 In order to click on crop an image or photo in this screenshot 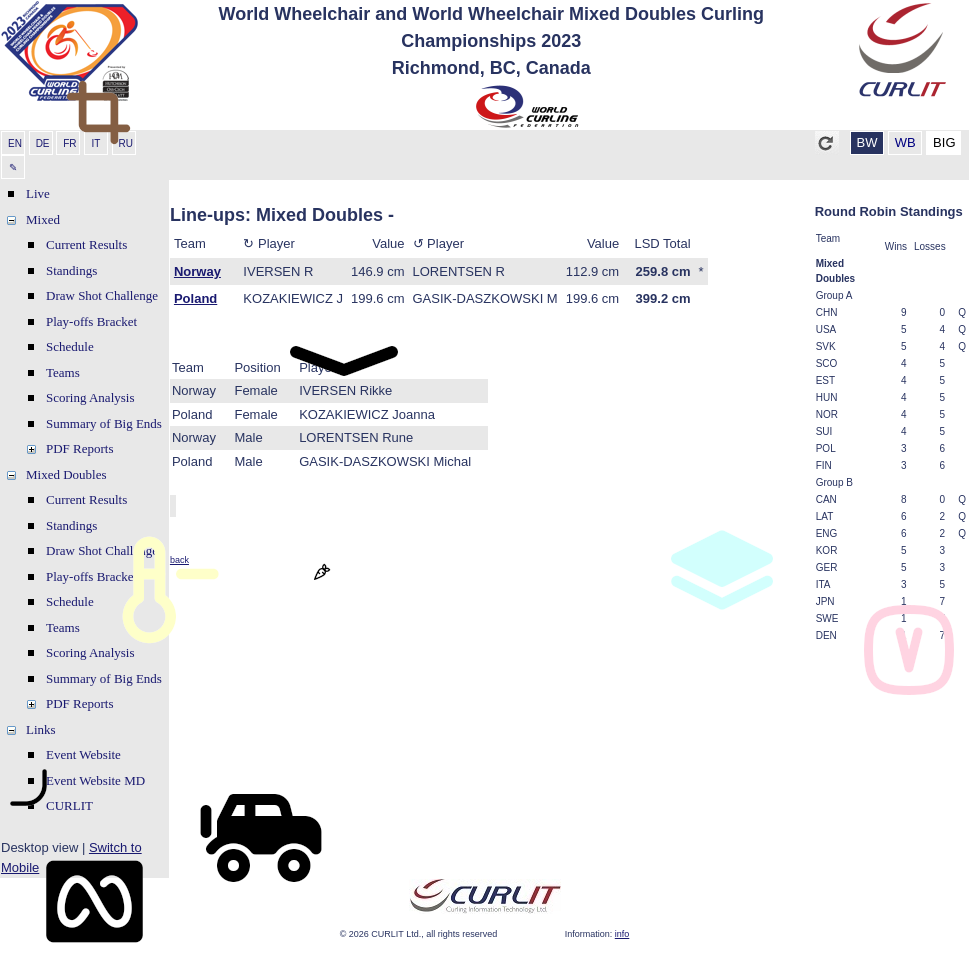, I will do `click(98, 112)`.